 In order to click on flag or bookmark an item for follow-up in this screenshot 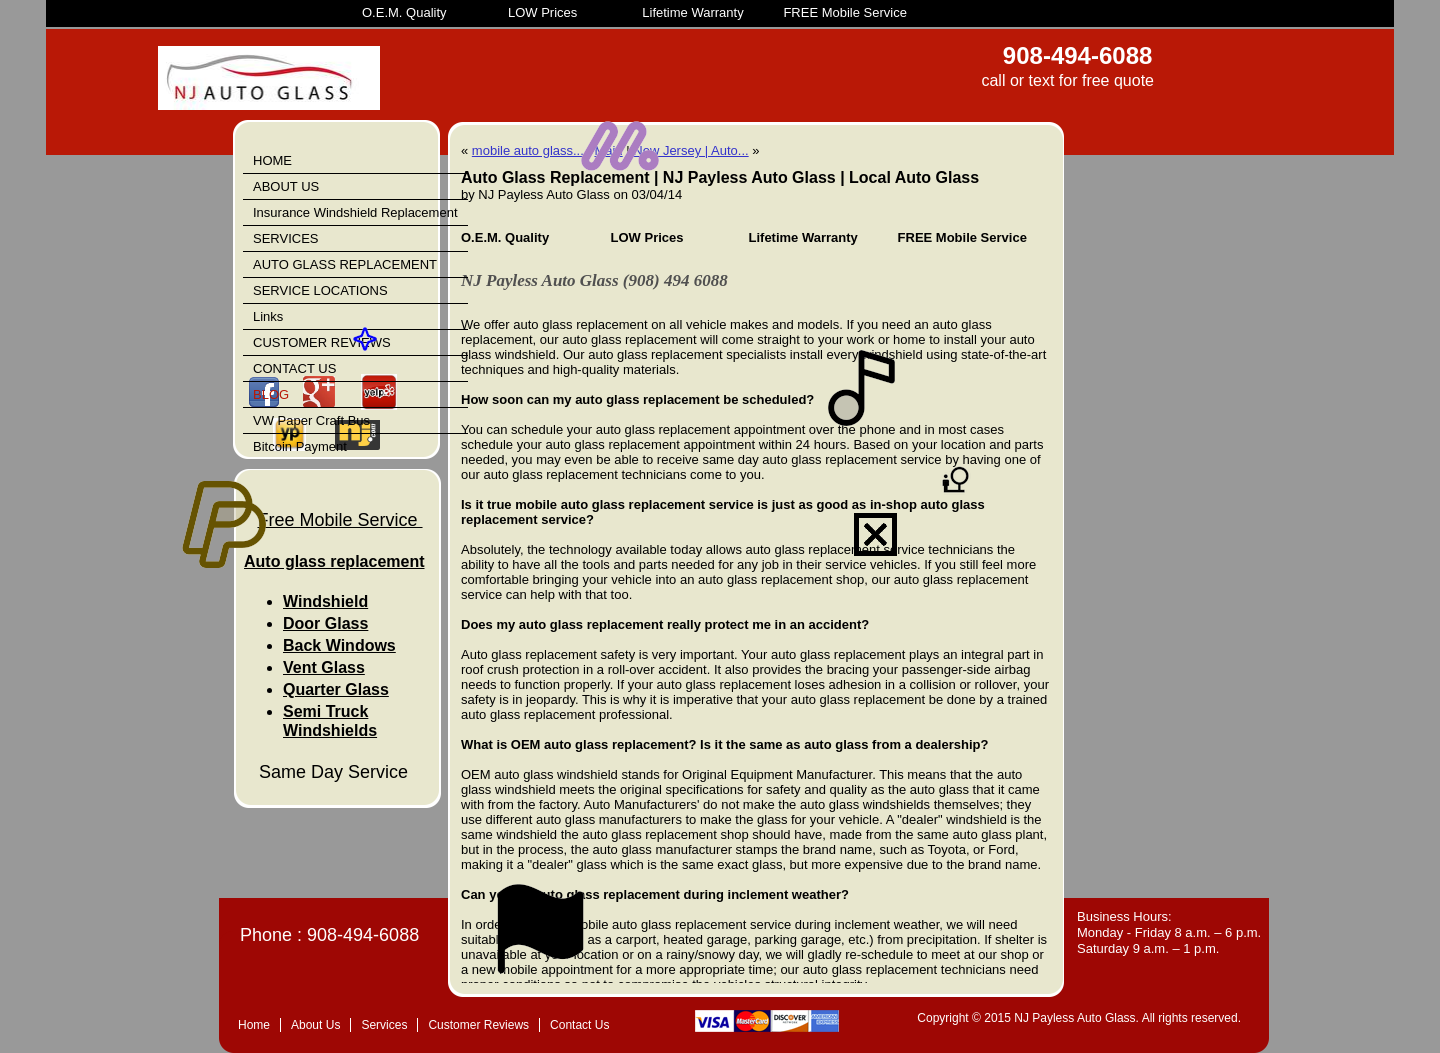, I will do `click(537, 927)`.